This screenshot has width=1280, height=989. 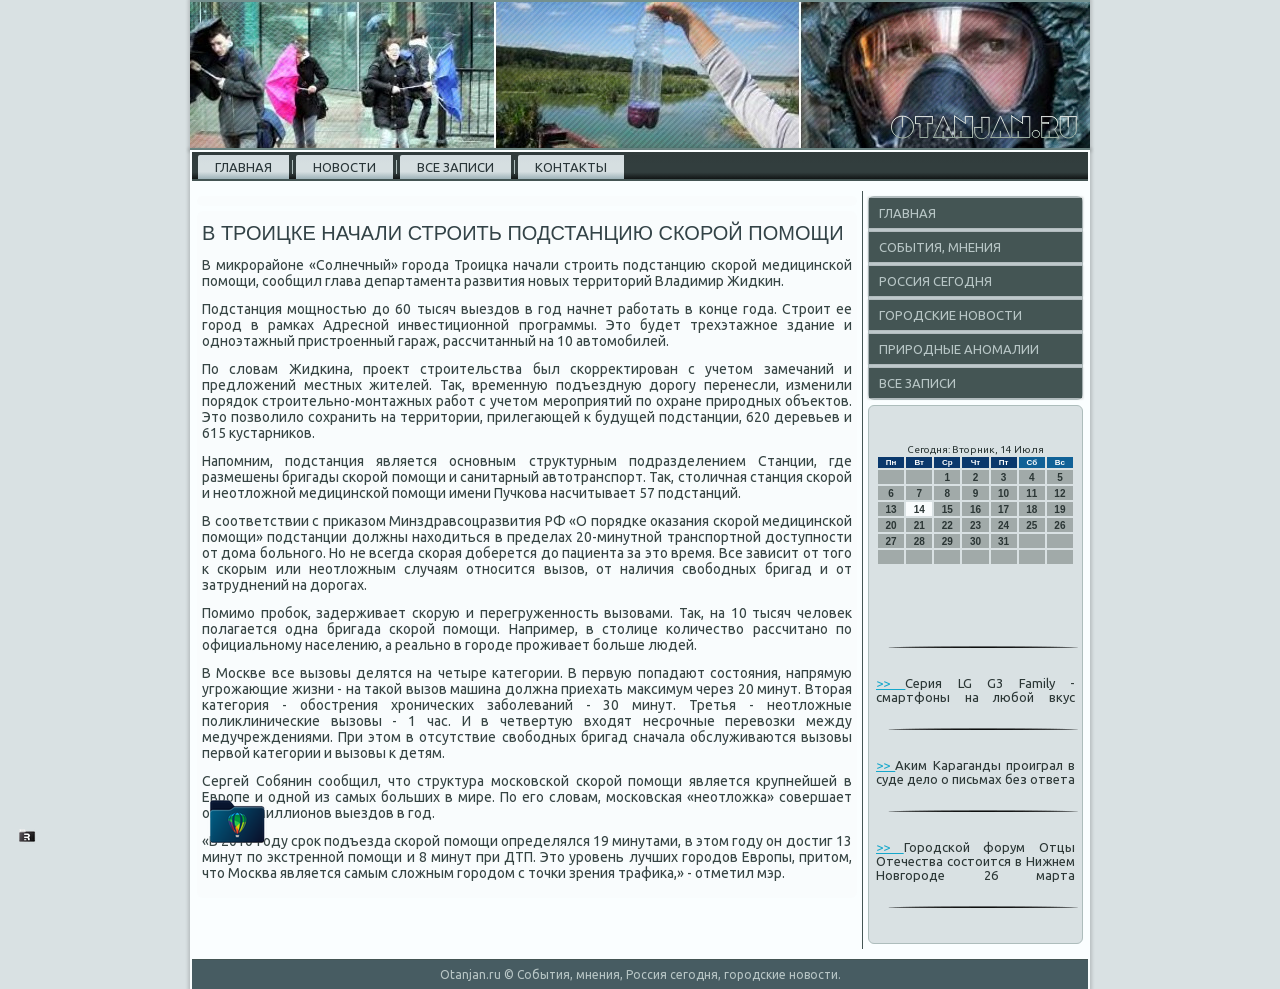 I want to click on open CorelDRAW project files folder, so click(x=237, y=823).